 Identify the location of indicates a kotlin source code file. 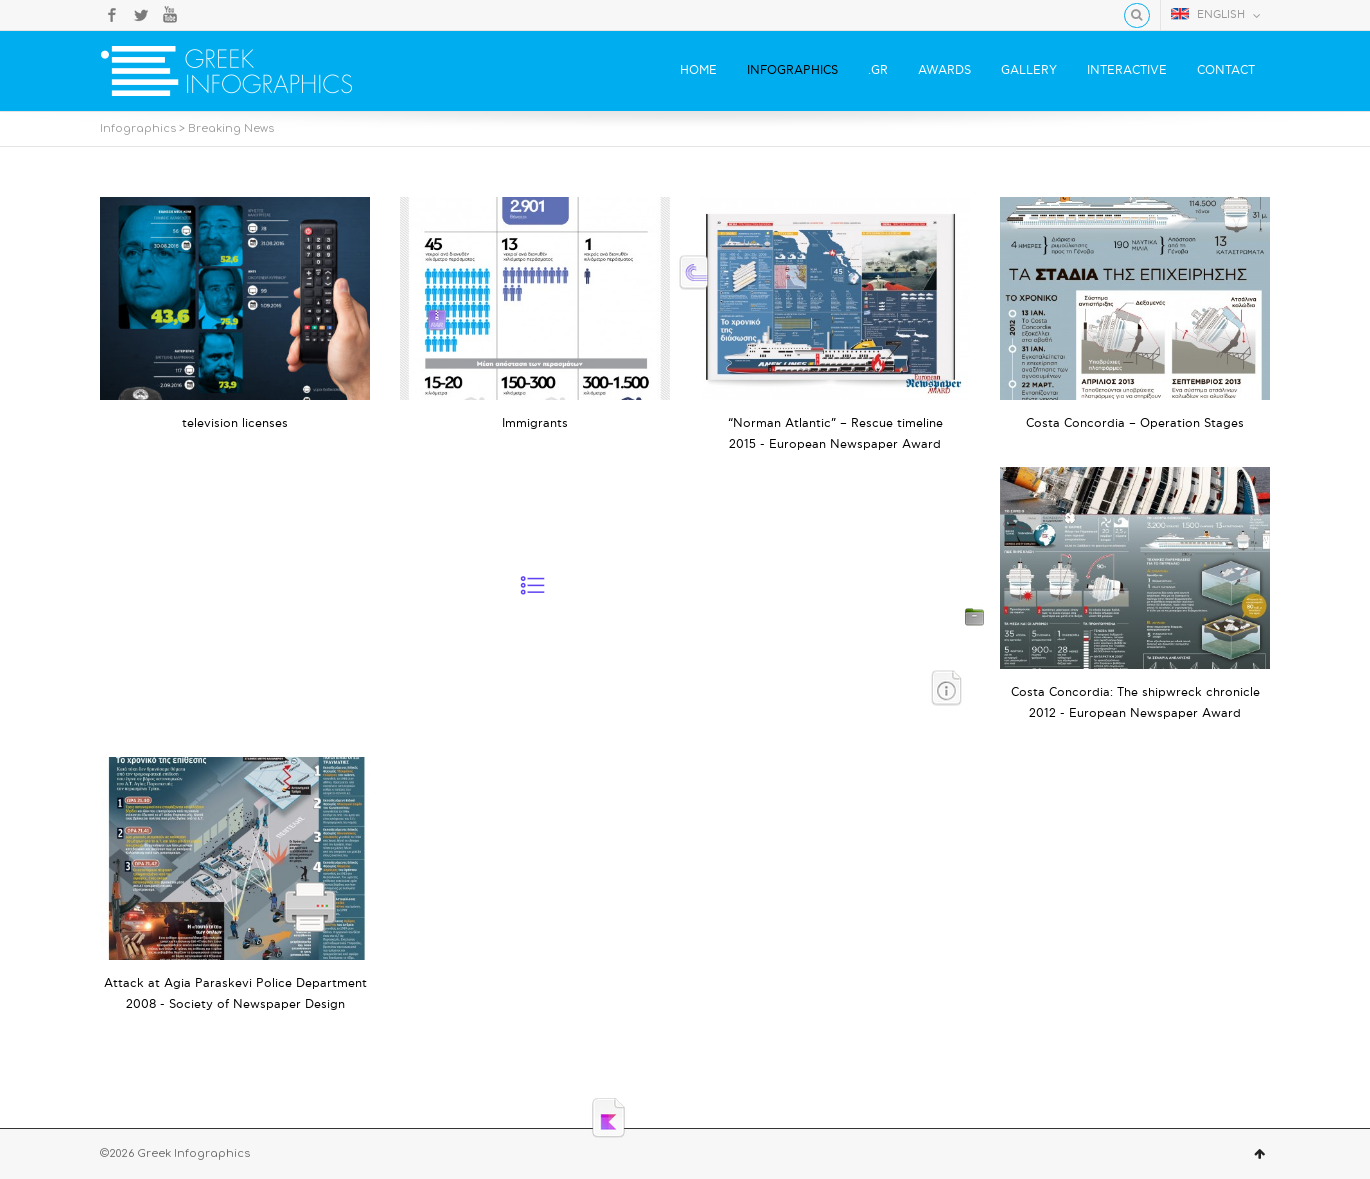
(608, 1117).